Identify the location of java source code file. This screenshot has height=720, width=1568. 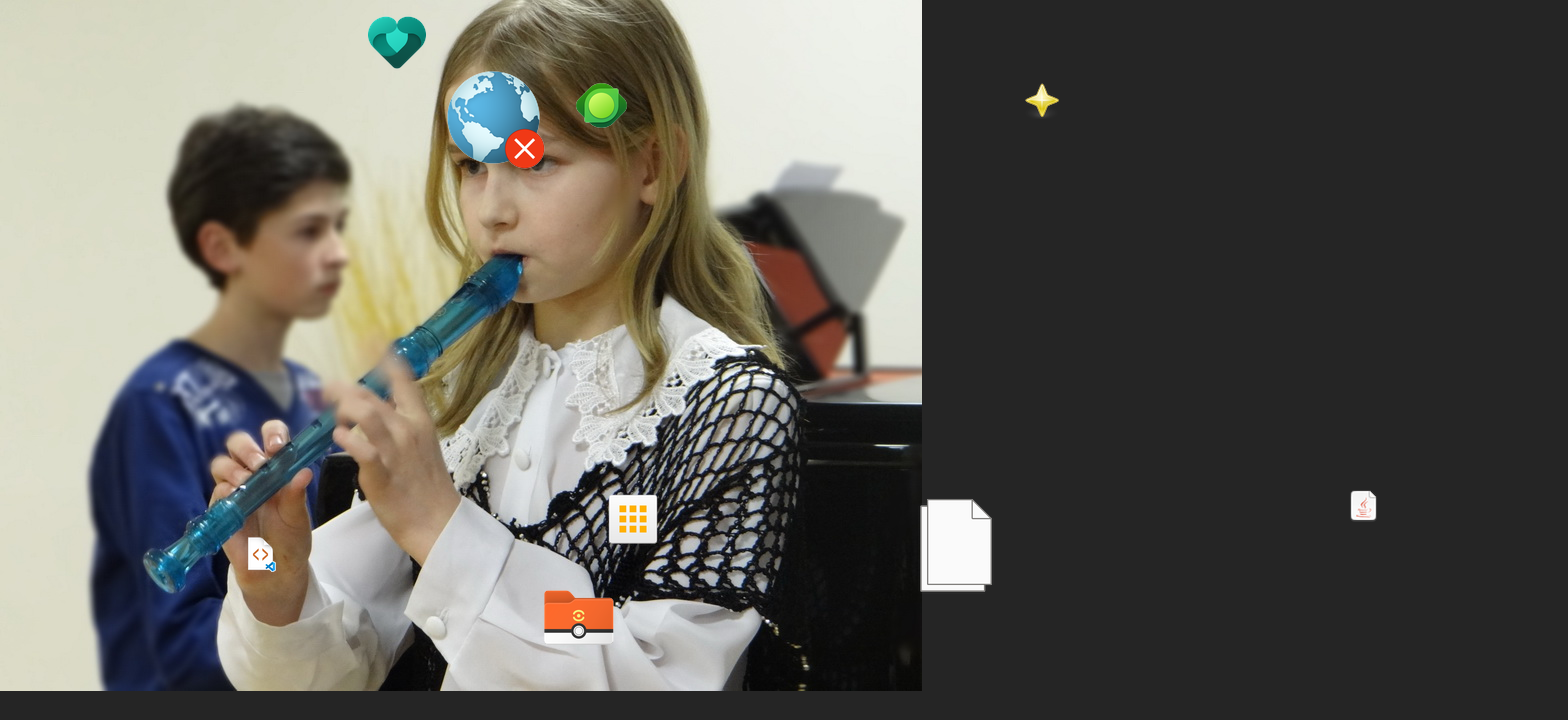
(1363, 505).